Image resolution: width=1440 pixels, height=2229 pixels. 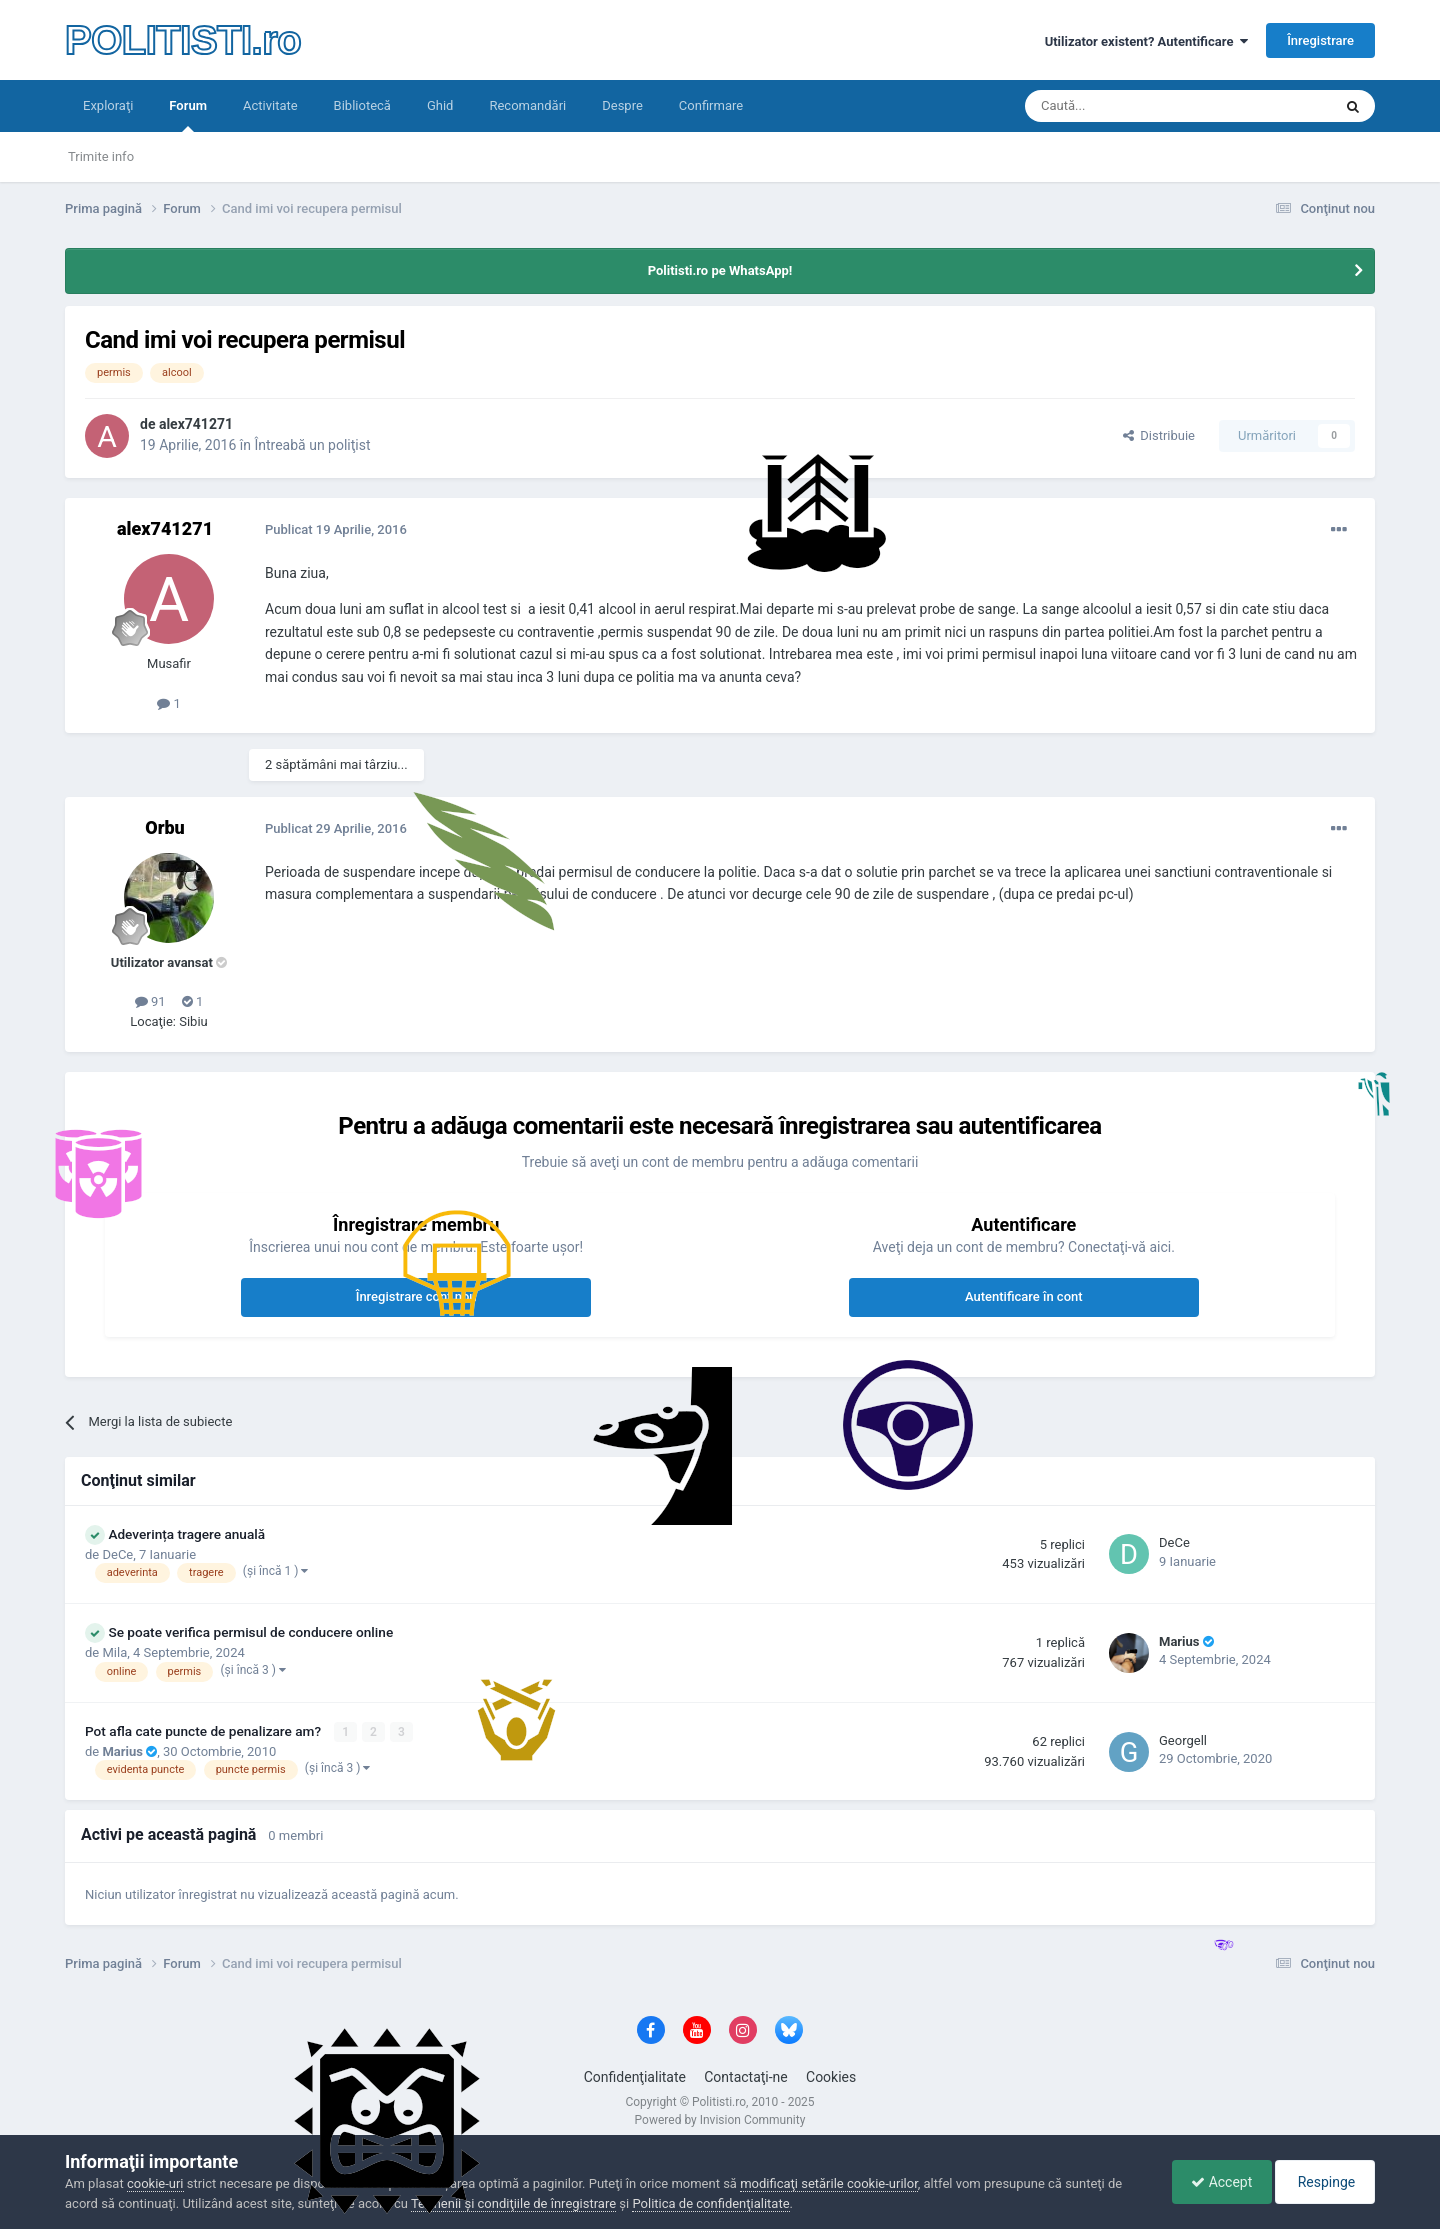 I want to click on access afterlife or celestial realm in game, so click(x=818, y=513).